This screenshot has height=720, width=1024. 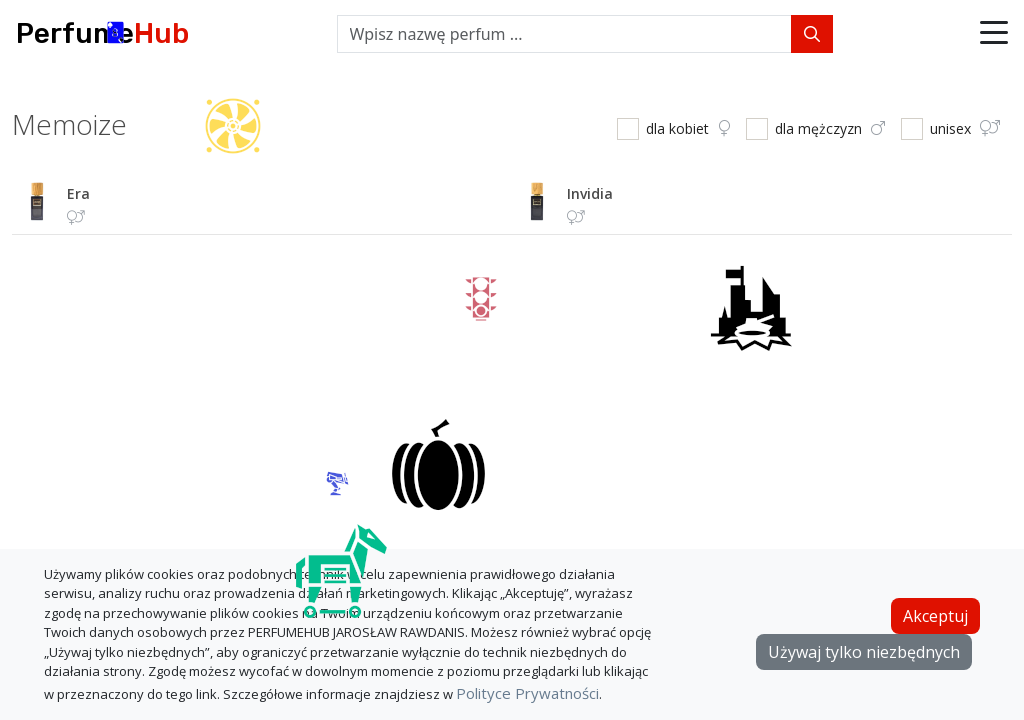 What do you see at coordinates (337, 483) in the screenshot?
I see `explore the map on foot` at bounding box center [337, 483].